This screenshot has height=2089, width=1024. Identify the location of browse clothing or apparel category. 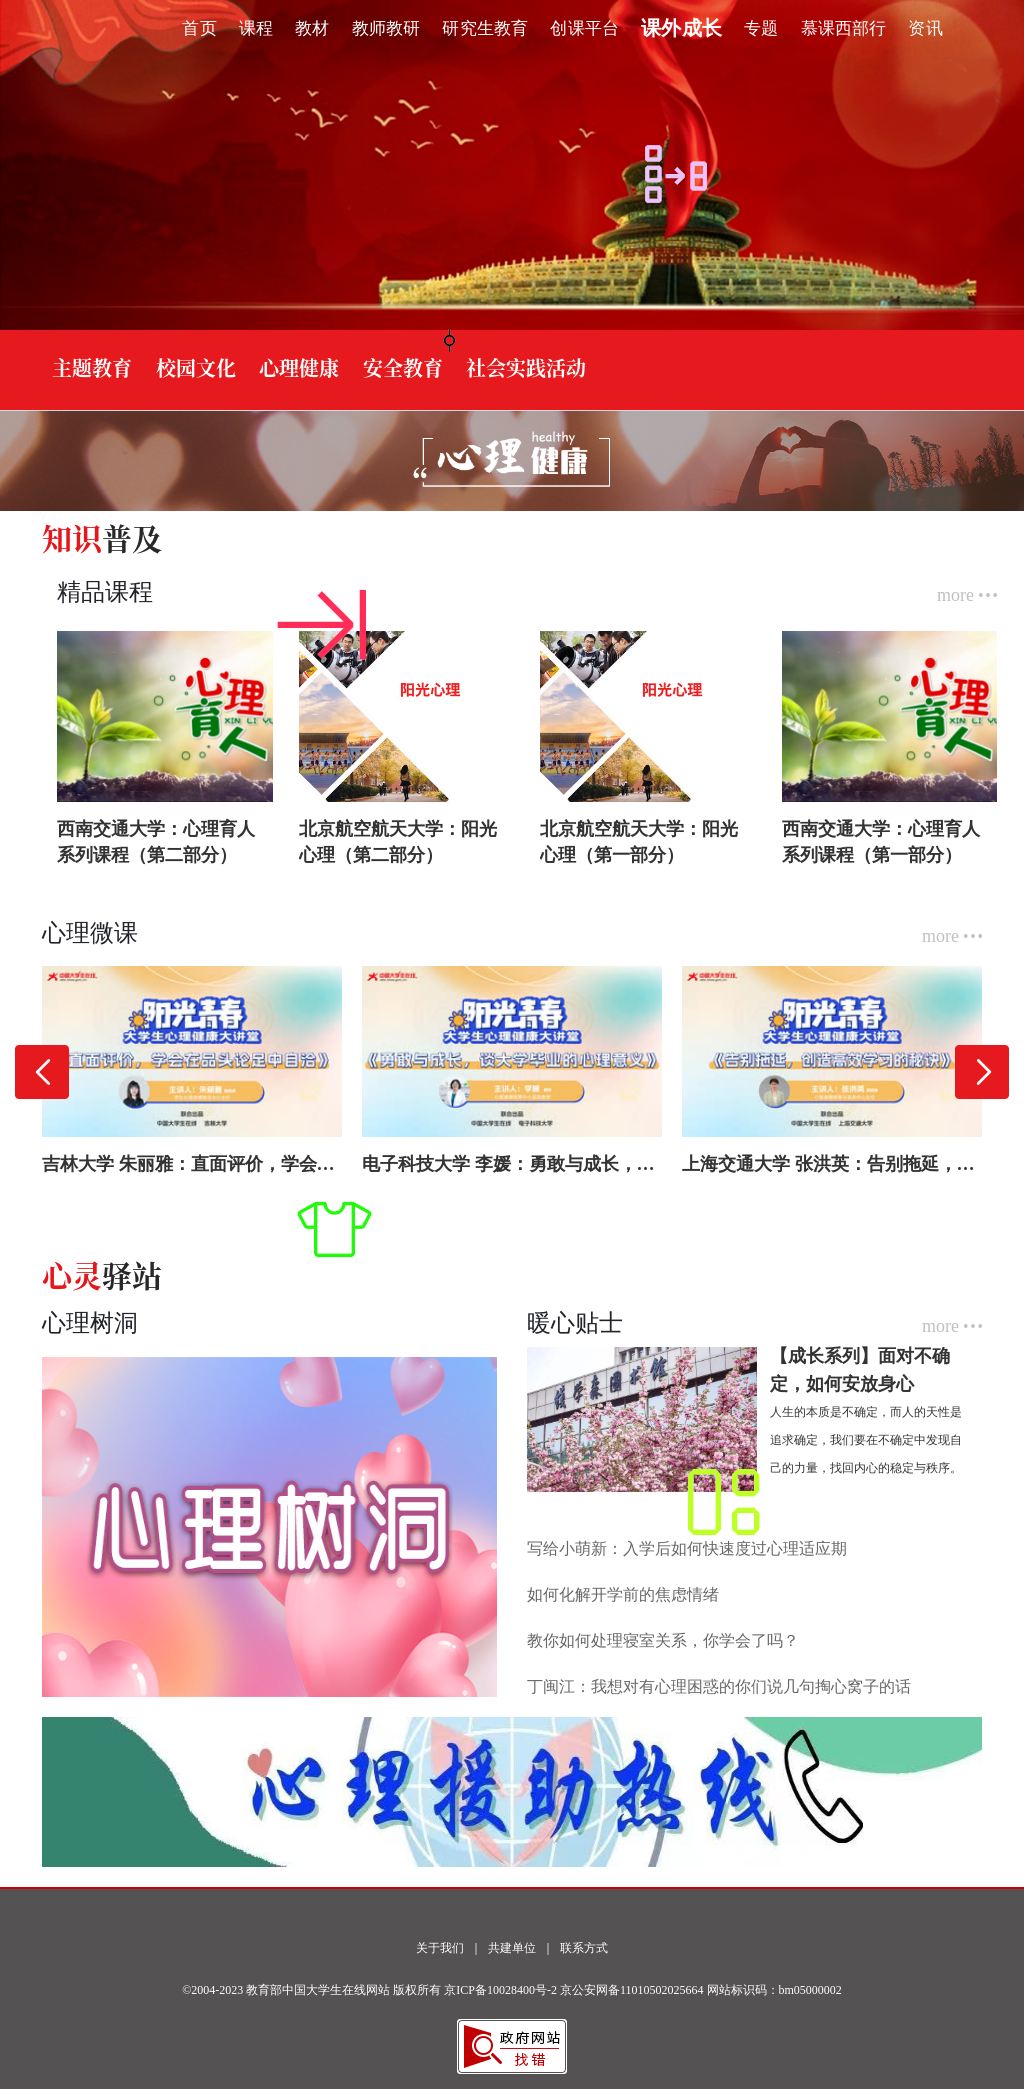
(334, 1229).